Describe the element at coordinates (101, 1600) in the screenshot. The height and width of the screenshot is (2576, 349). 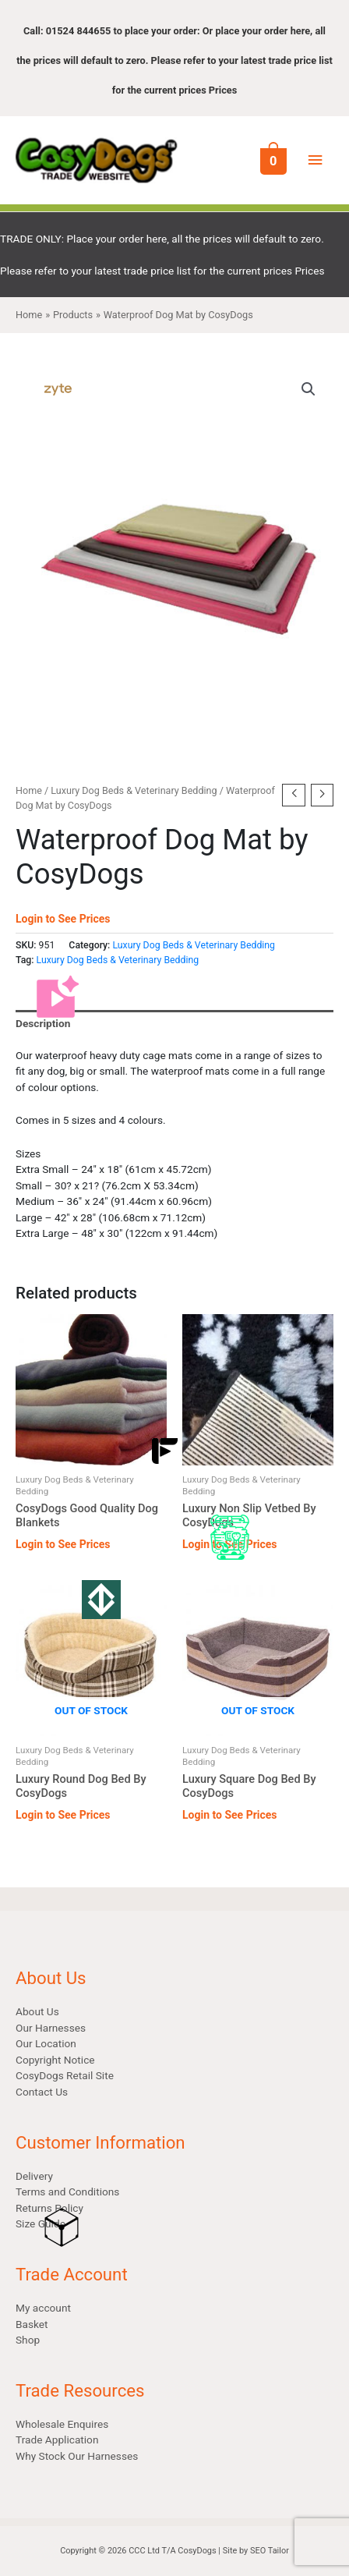
I see `são paulo metro official app or website` at that location.